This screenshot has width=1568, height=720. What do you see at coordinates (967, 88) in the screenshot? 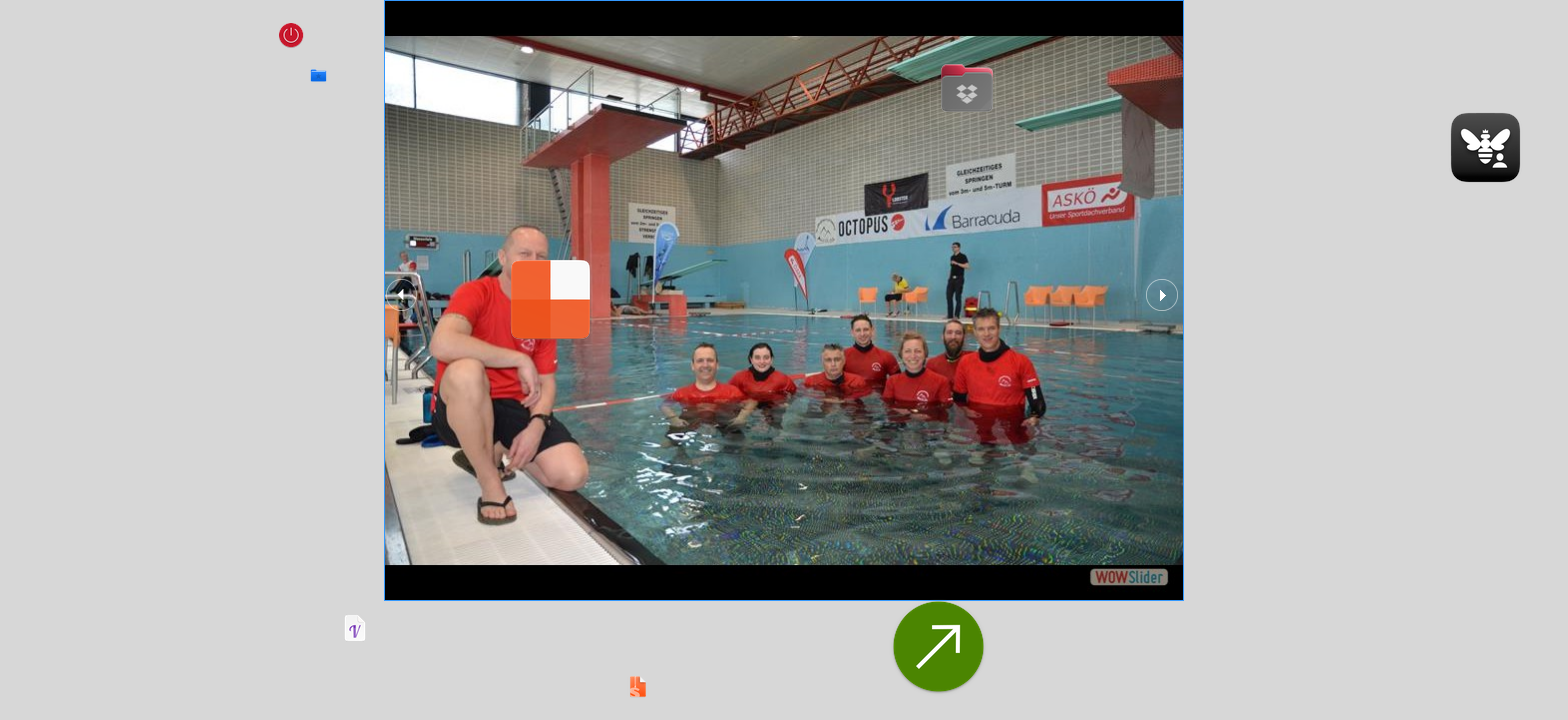
I see `open your dropbox folder` at bounding box center [967, 88].